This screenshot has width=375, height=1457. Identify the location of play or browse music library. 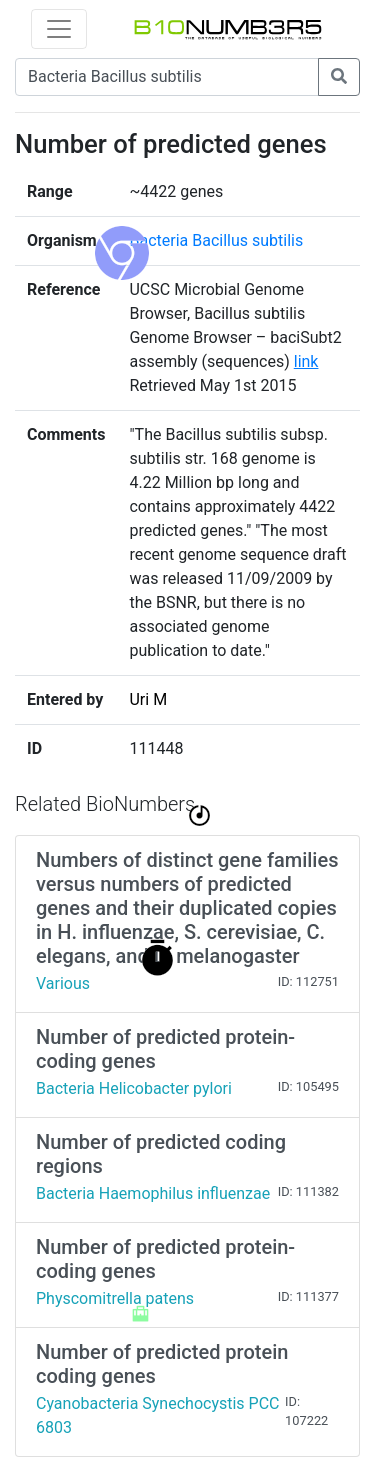
(199, 815).